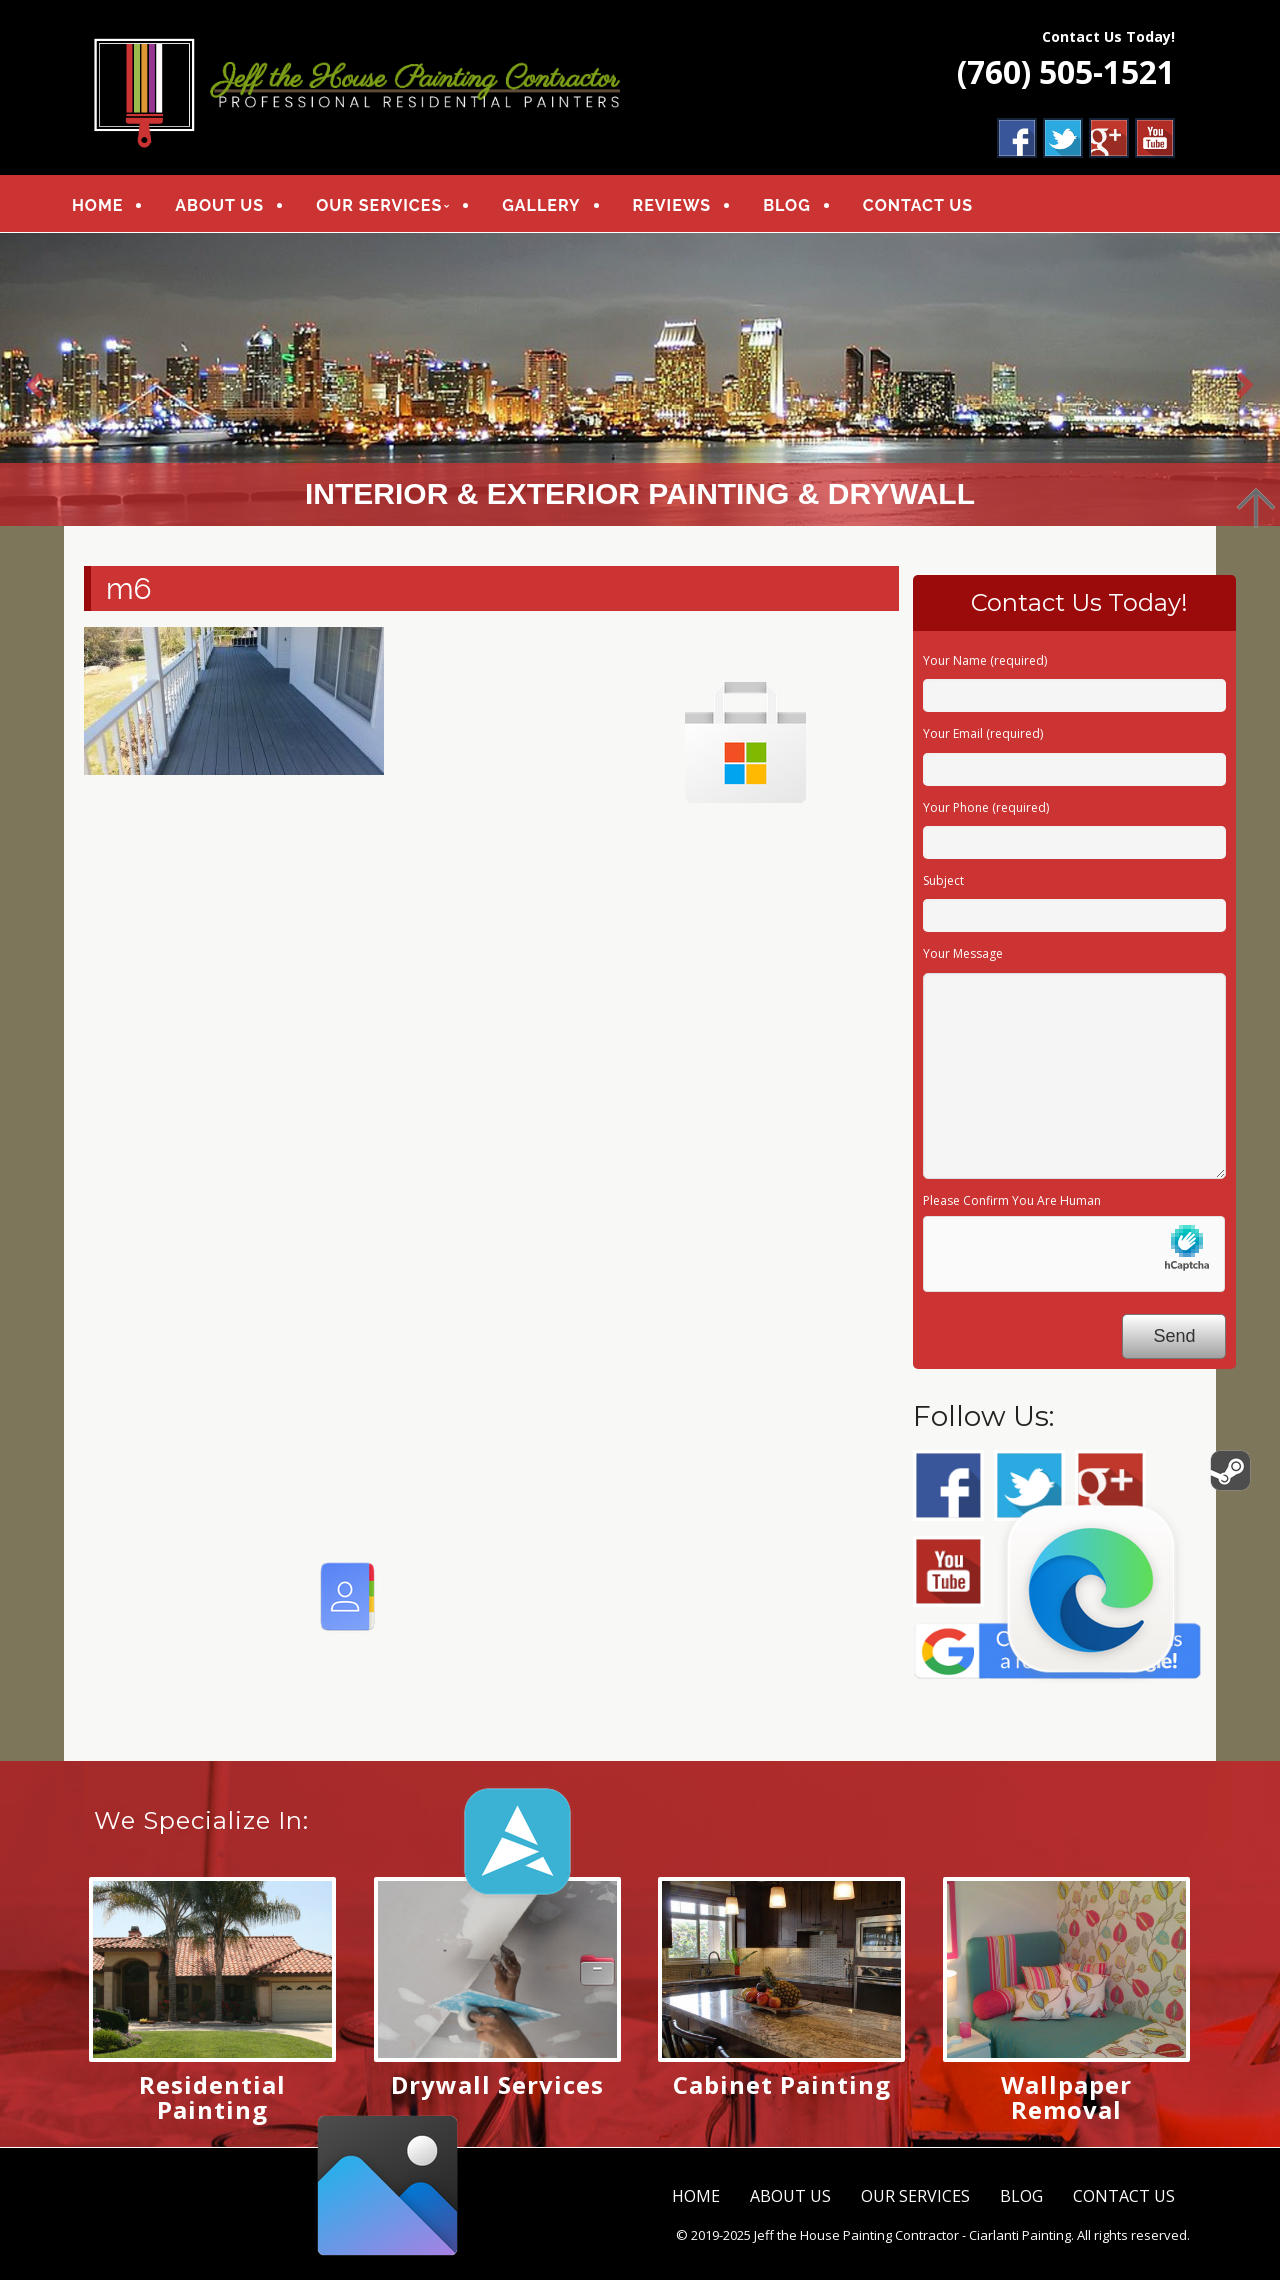 The height and width of the screenshot is (2280, 1280). Describe the element at coordinates (597, 1969) in the screenshot. I see `open file manager application` at that location.